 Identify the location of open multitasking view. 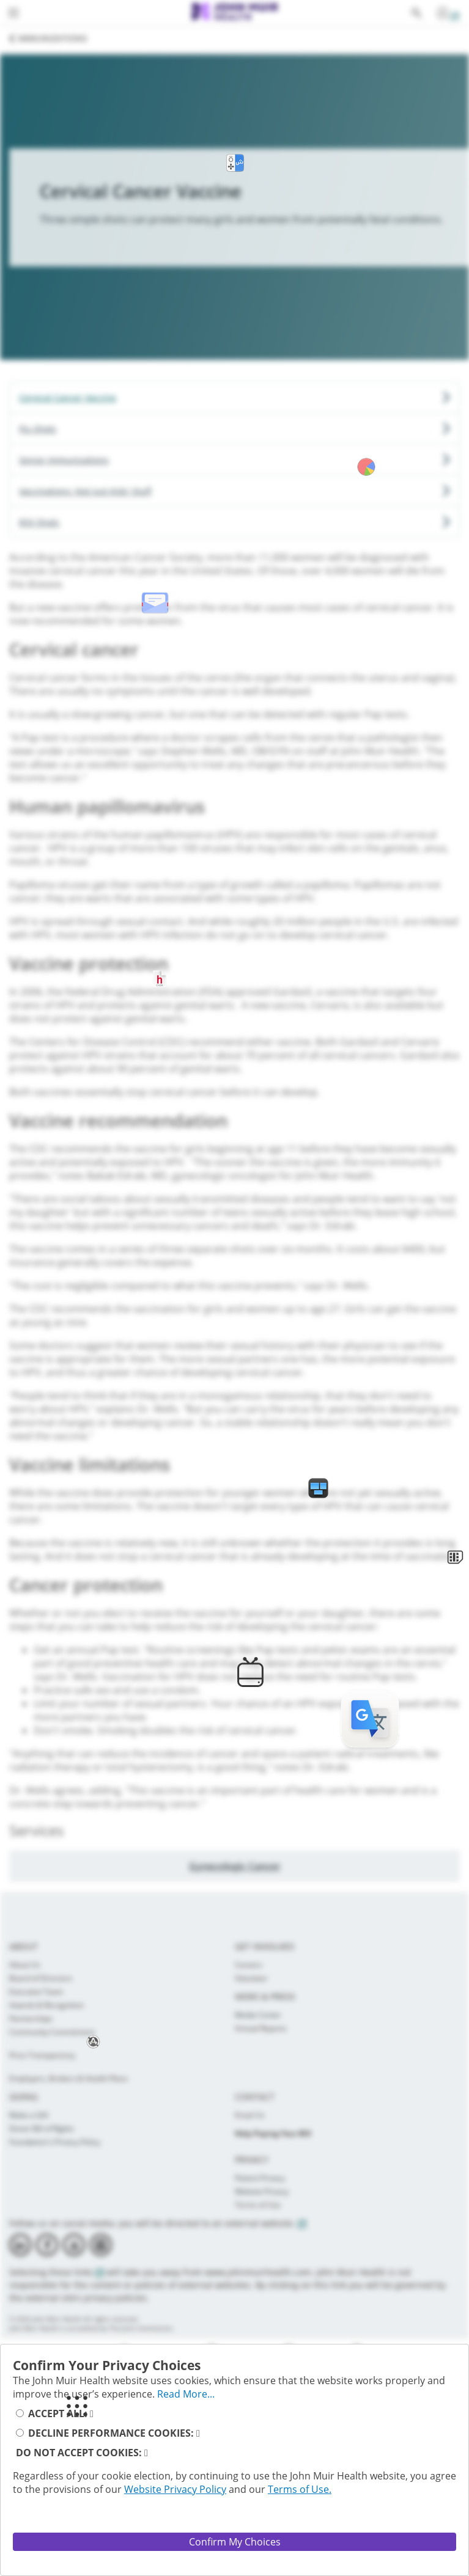
(318, 1488).